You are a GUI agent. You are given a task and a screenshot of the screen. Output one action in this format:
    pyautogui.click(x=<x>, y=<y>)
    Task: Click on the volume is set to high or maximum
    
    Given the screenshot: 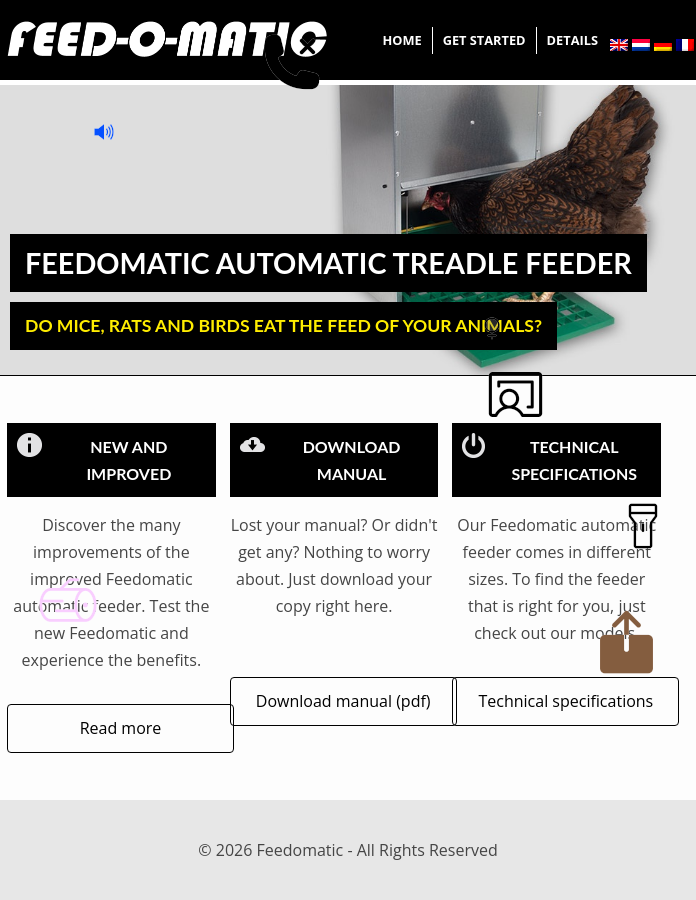 What is the action you would take?
    pyautogui.click(x=104, y=132)
    